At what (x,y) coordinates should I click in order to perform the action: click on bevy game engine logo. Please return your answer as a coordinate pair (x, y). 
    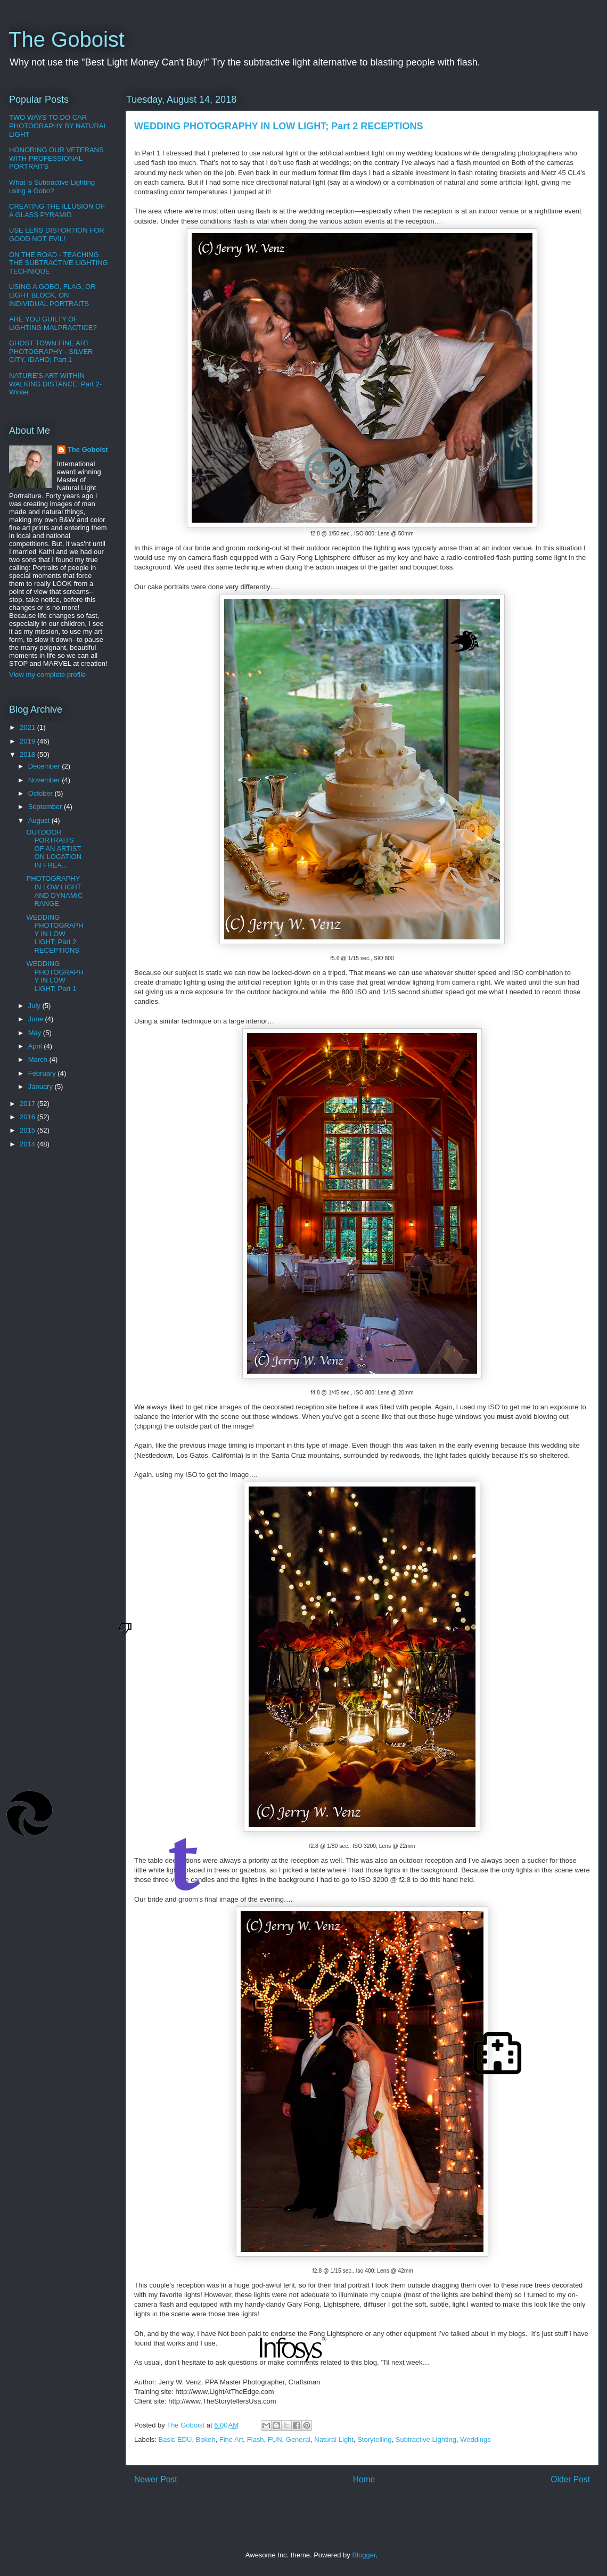
    Looking at the image, I should click on (464, 641).